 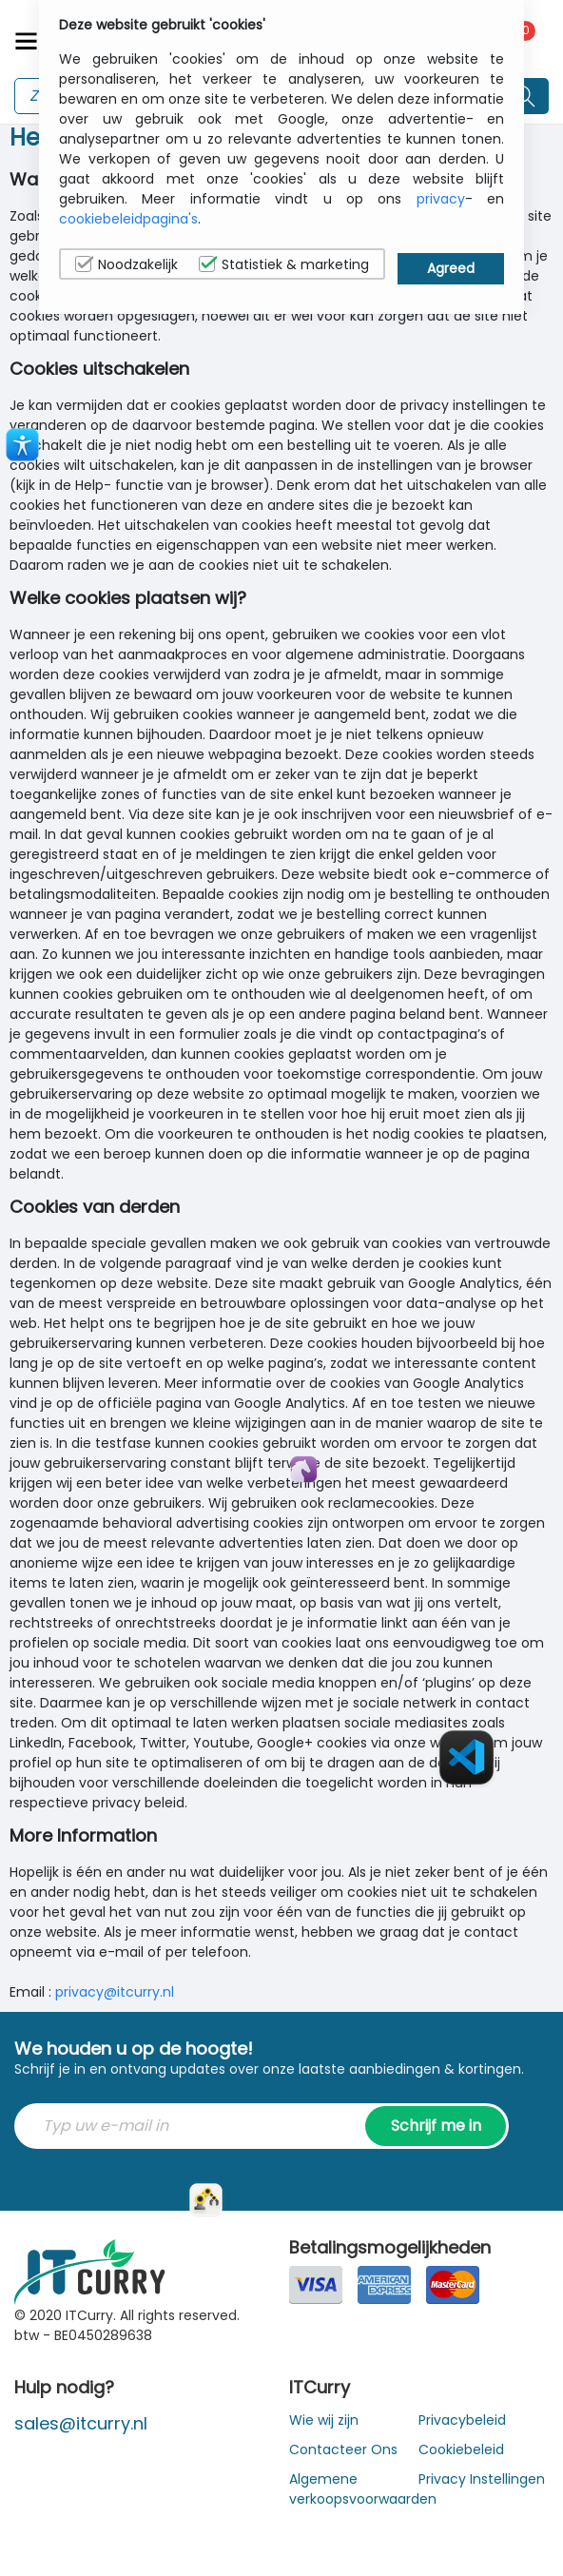 I want to click on open gnome builder development environment, so click(x=205, y=2199).